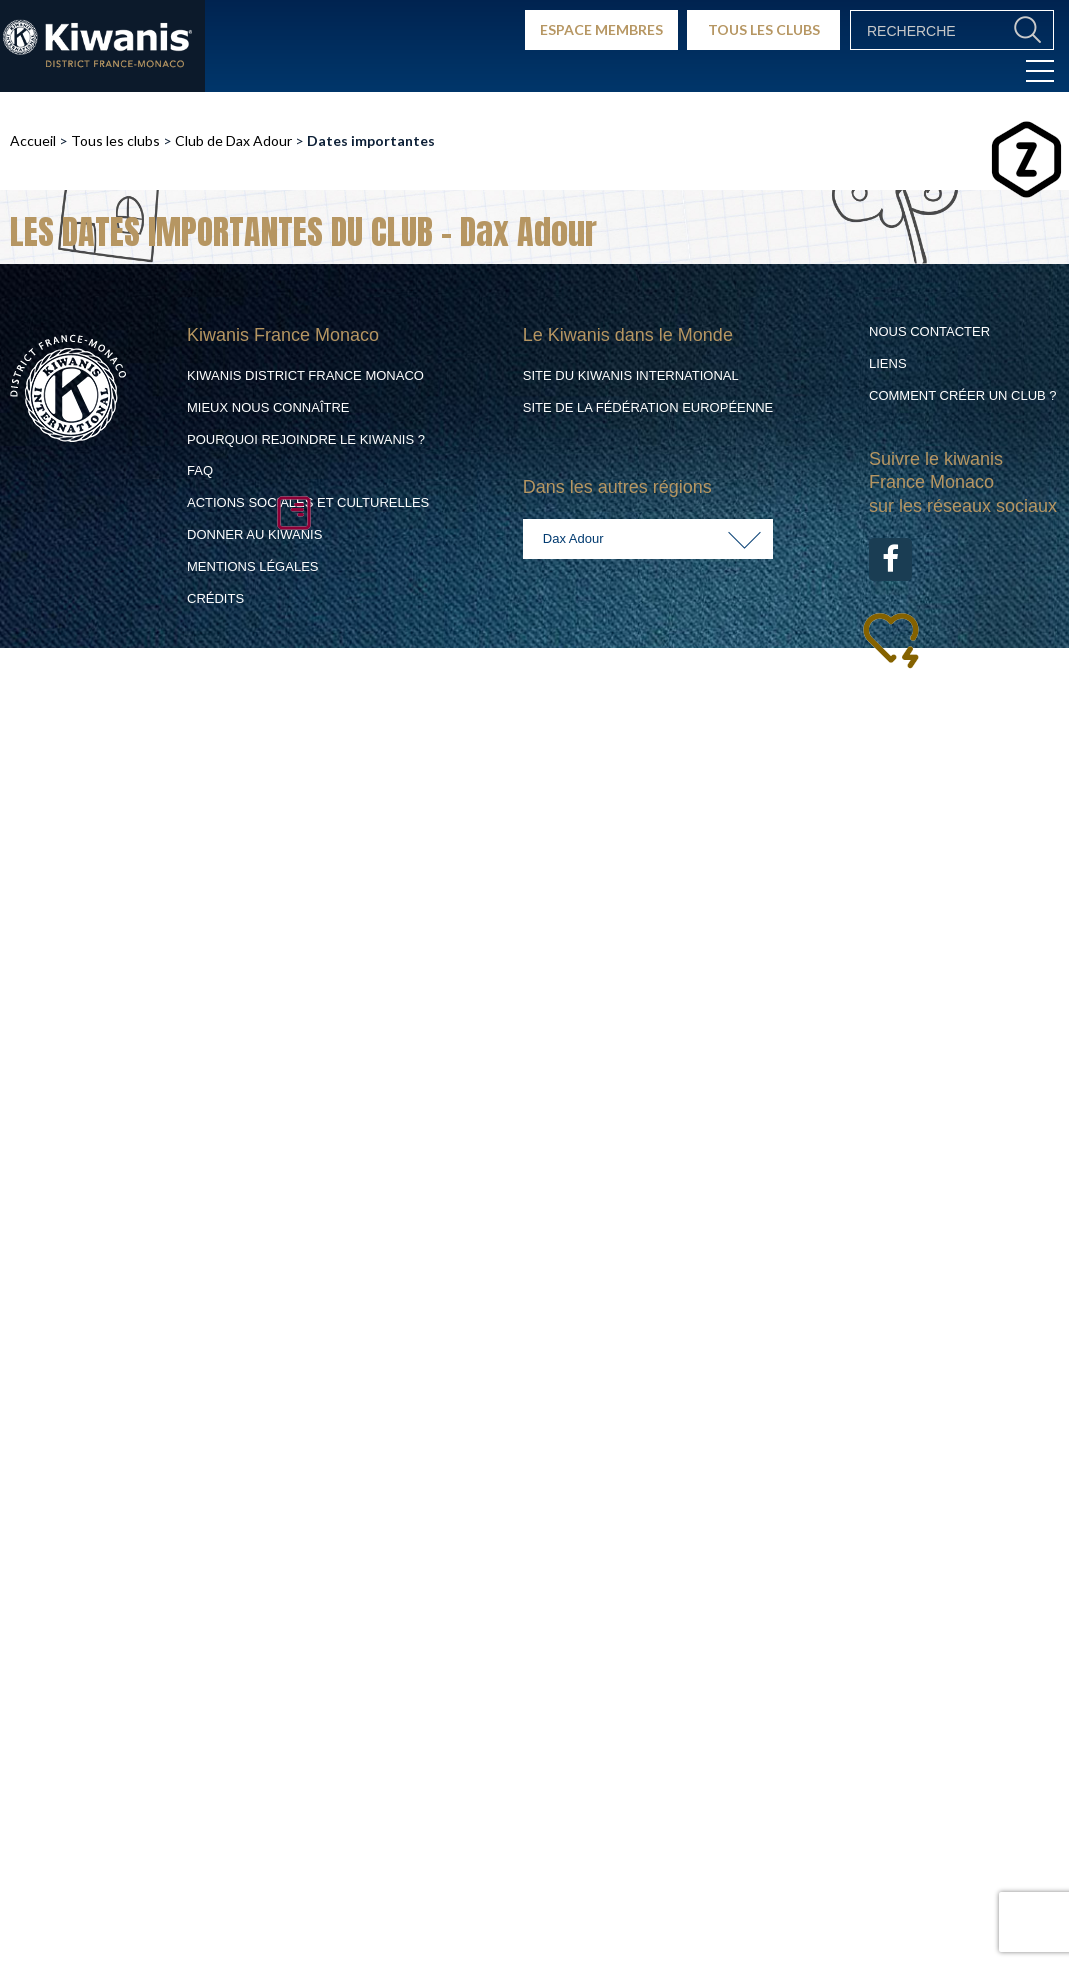  What do you see at coordinates (891, 638) in the screenshot?
I see `quick-like or instant favorite action` at bounding box center [891, 638].